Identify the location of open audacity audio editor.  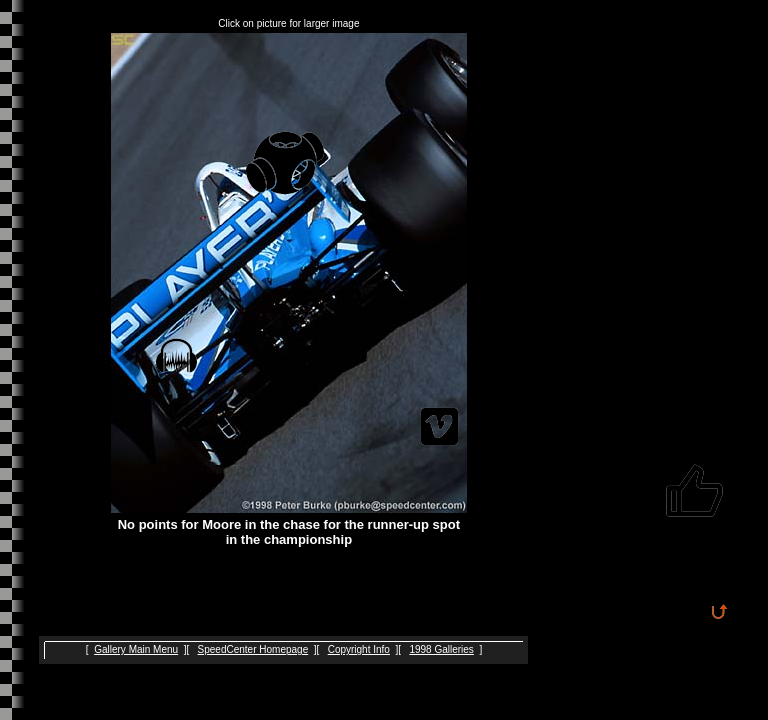
(176, 355).